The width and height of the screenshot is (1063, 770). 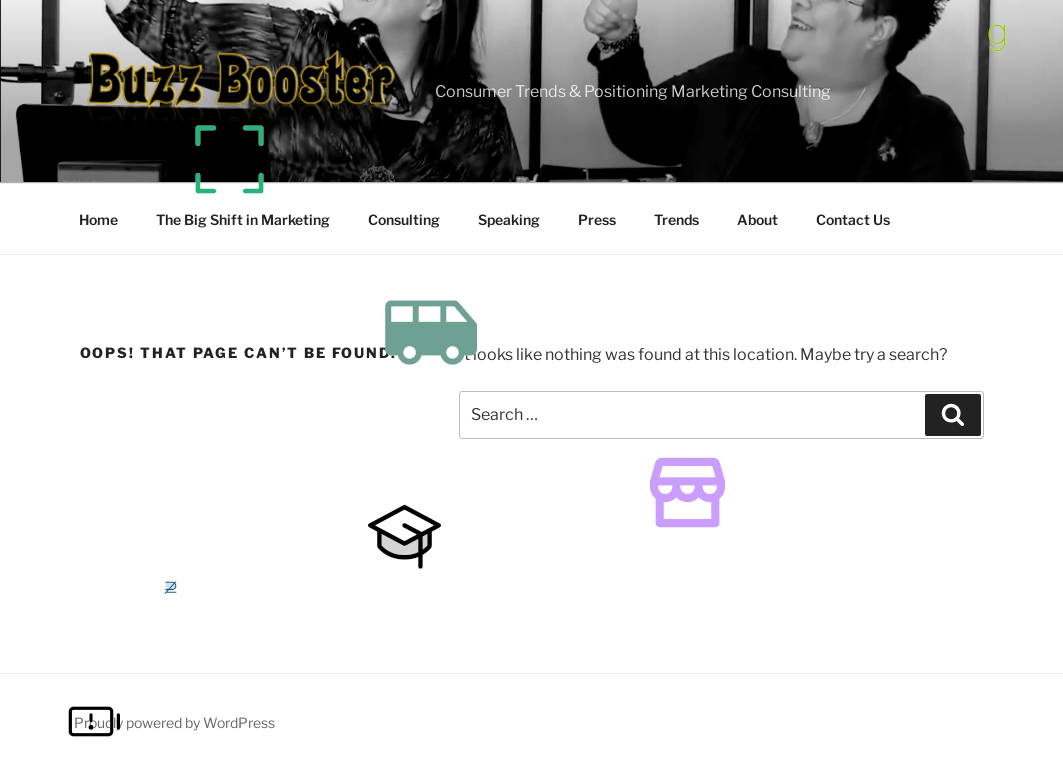 I want to click on indicates low battery warning, so click(x=93, y=721).